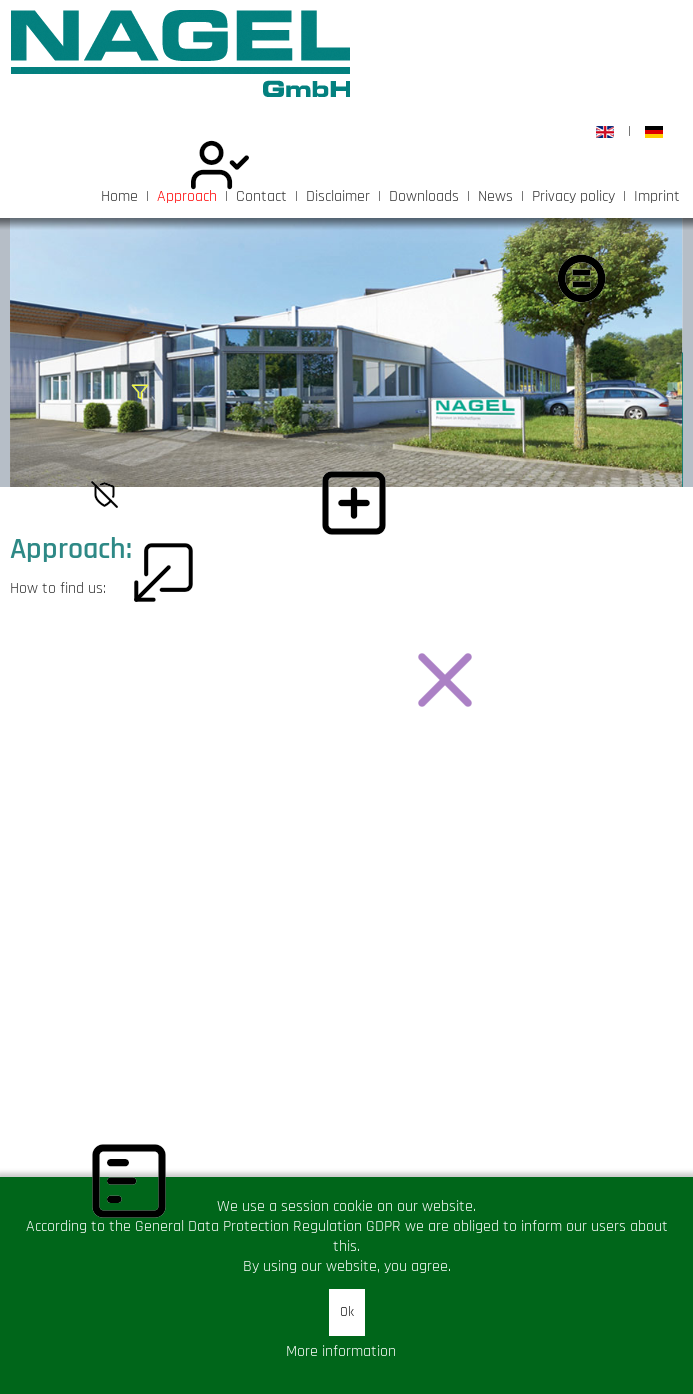 This screenshot has height=1394, width=693. I want to click on security or protection is disabled, so click(104, 494).